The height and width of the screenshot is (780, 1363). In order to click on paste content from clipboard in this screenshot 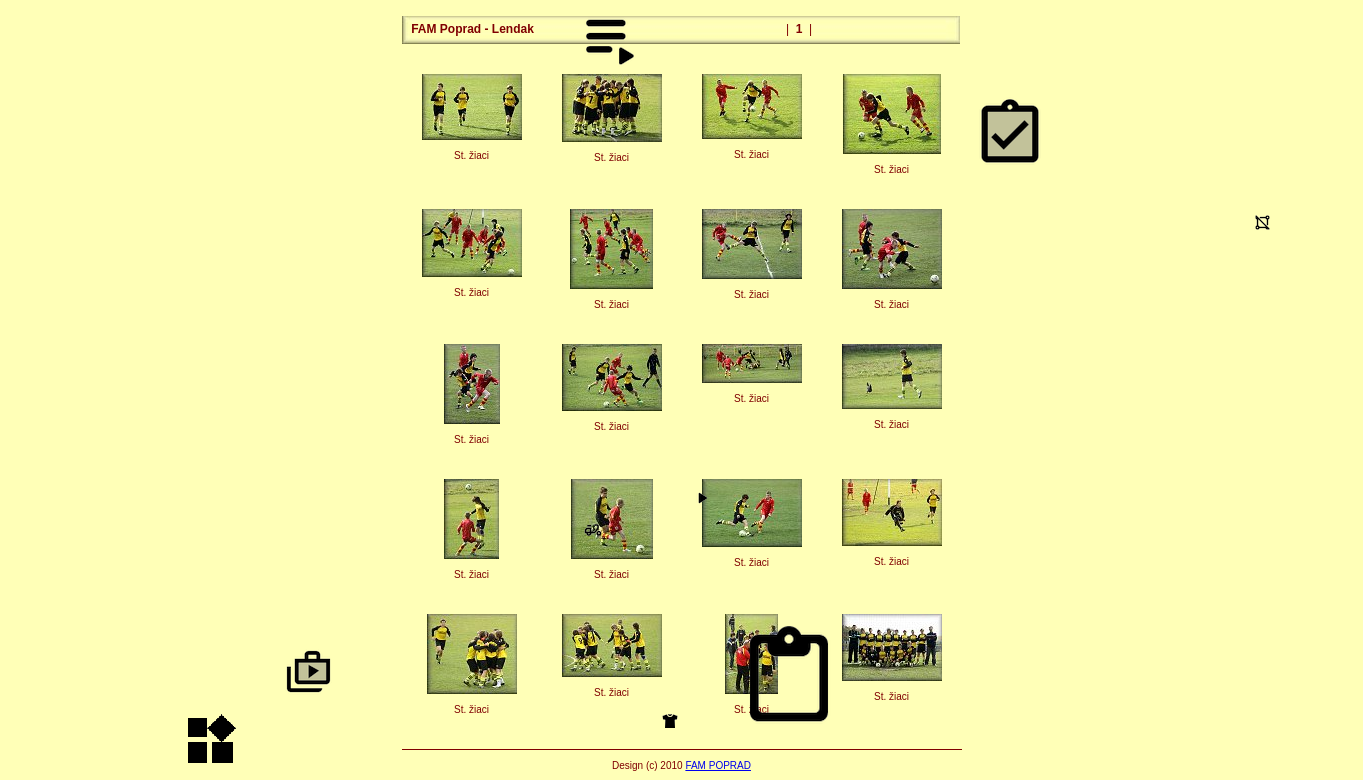, I will do `click(789, 678)`.